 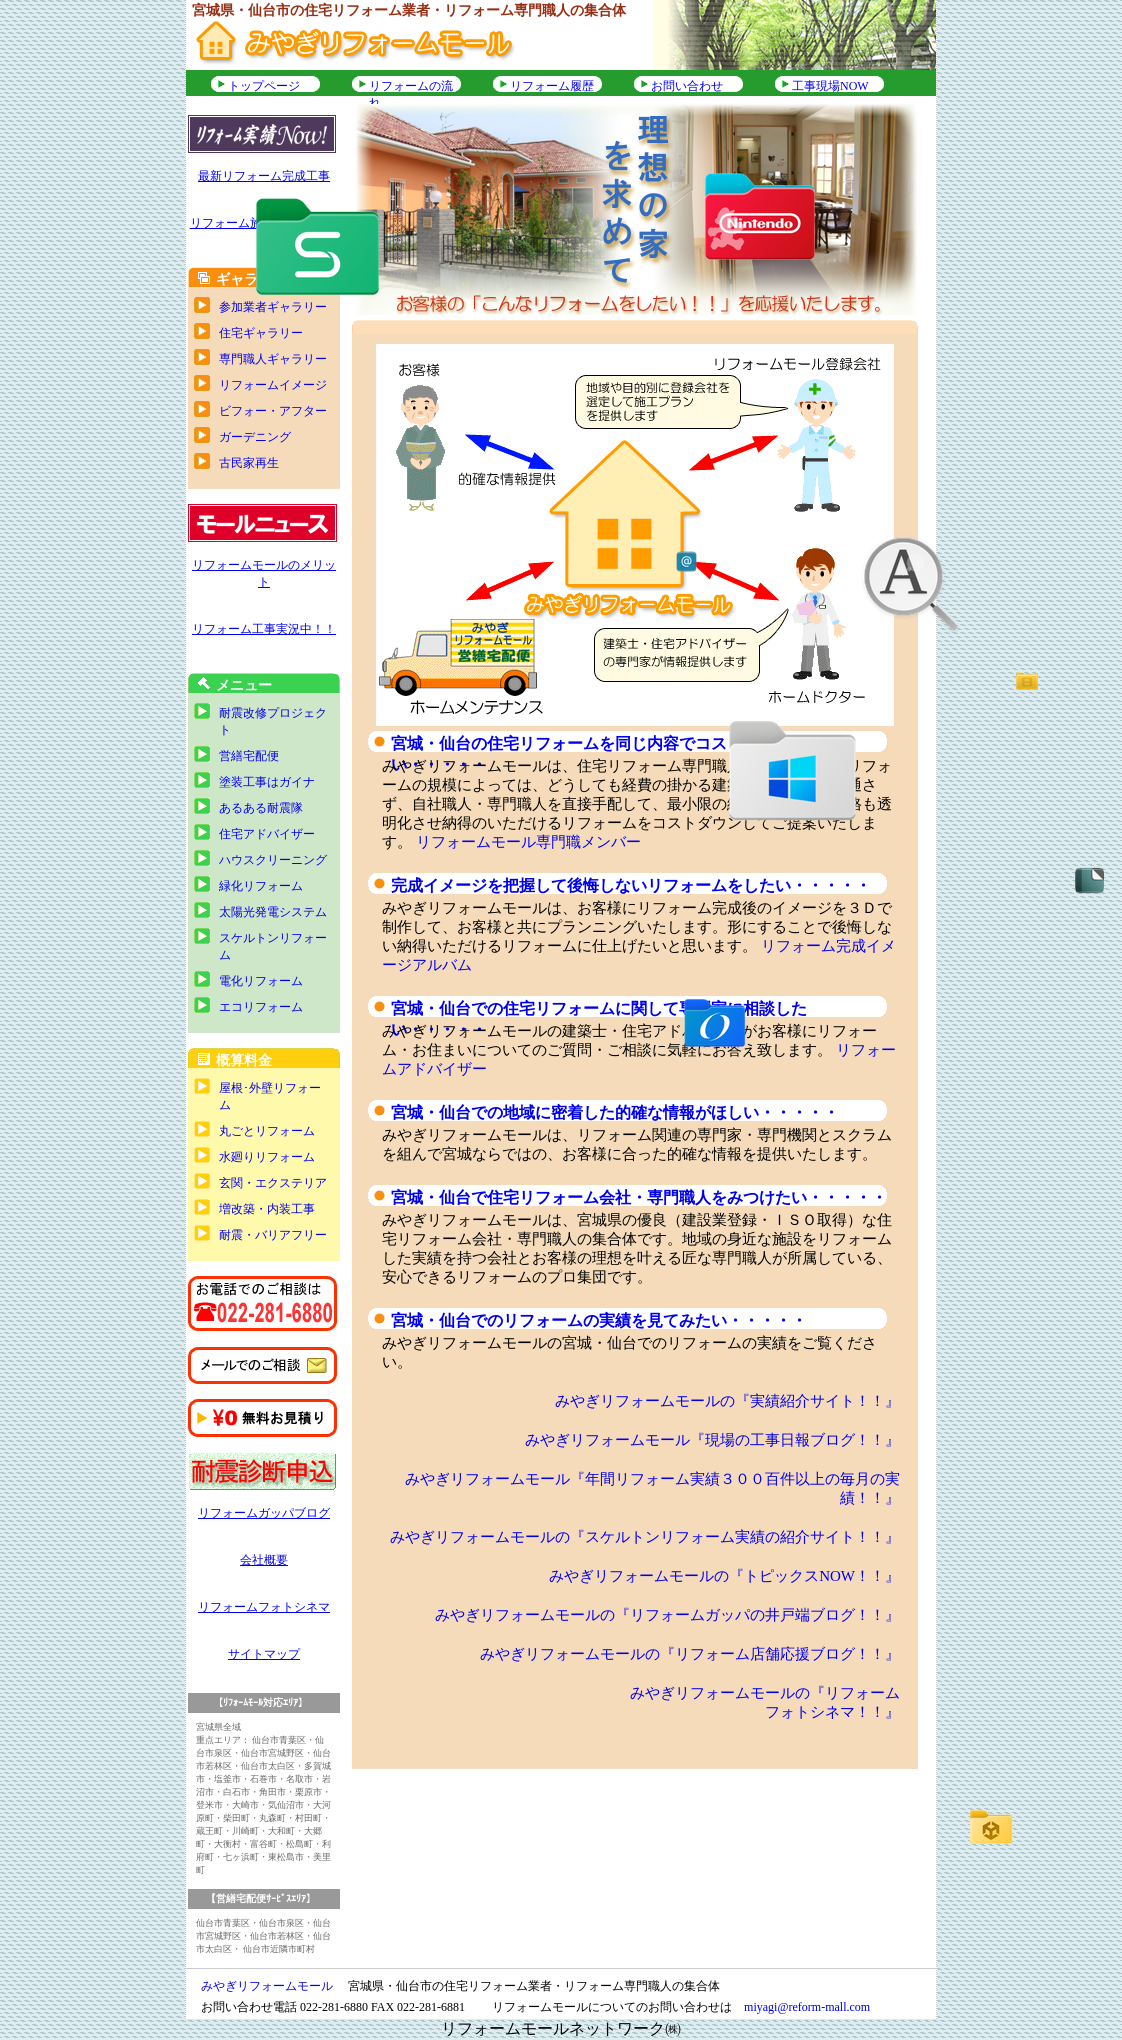 What do you see at coordinates (317, 250) in the screenshot?
I see `open folder containing WPS spreadsheet files` at bounding box center [317, 250].